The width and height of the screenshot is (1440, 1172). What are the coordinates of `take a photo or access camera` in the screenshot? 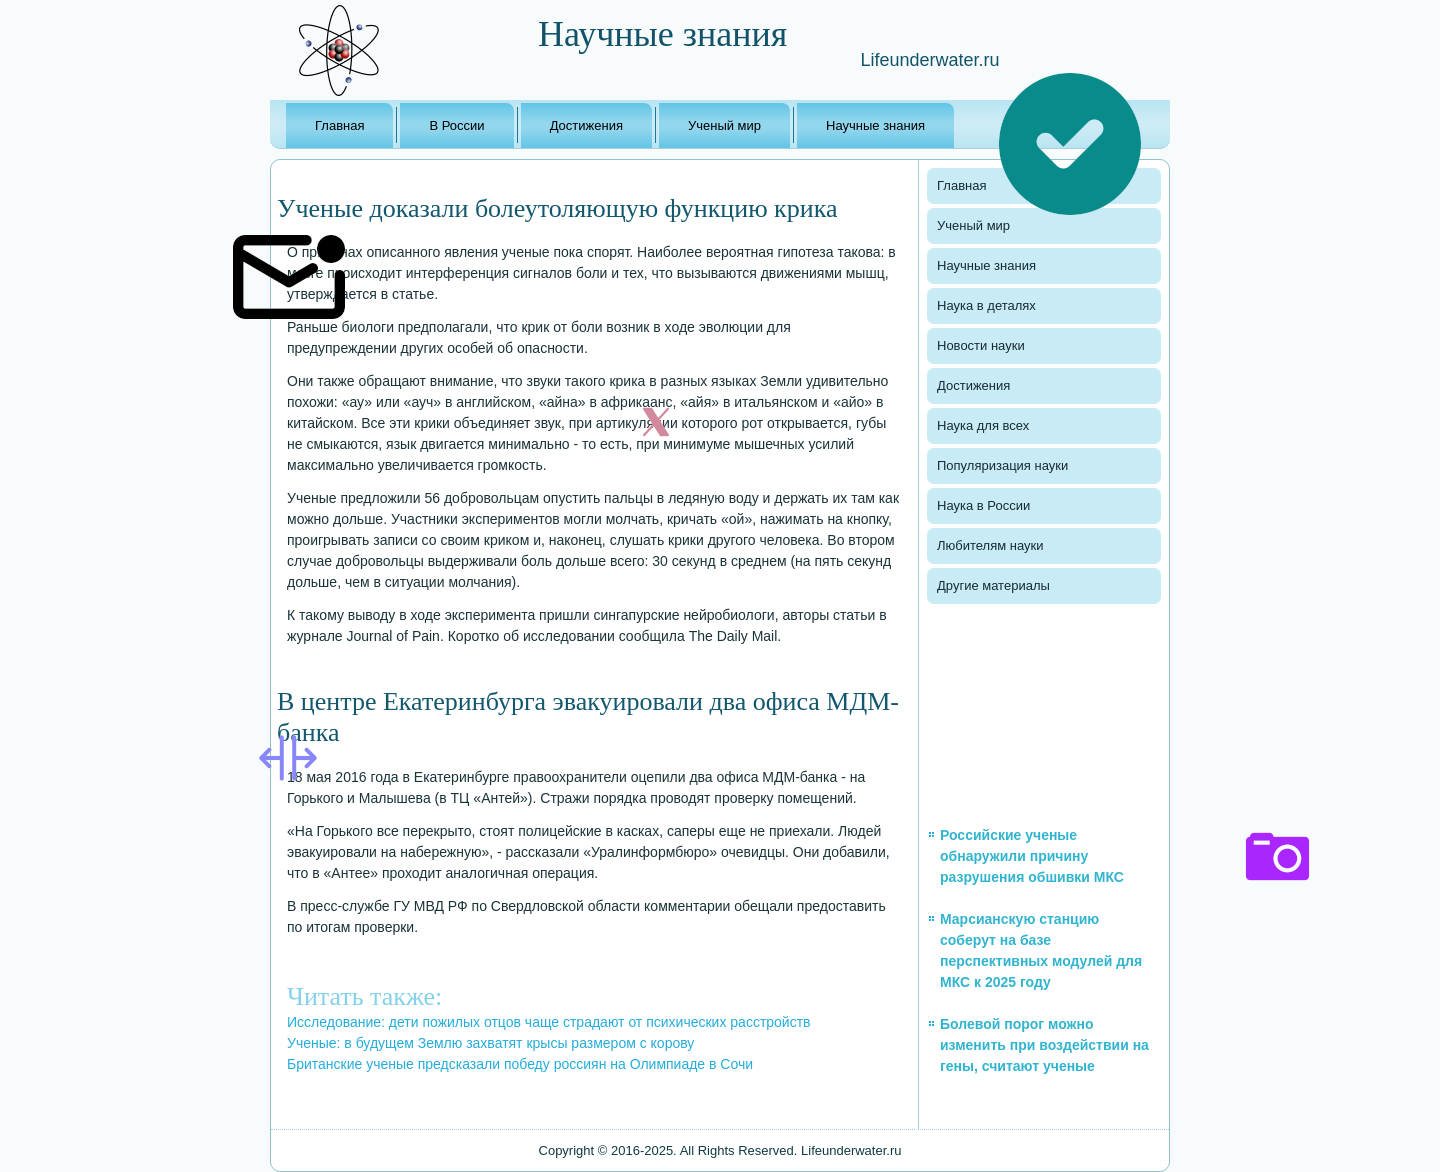 It's located at (1277, 856).